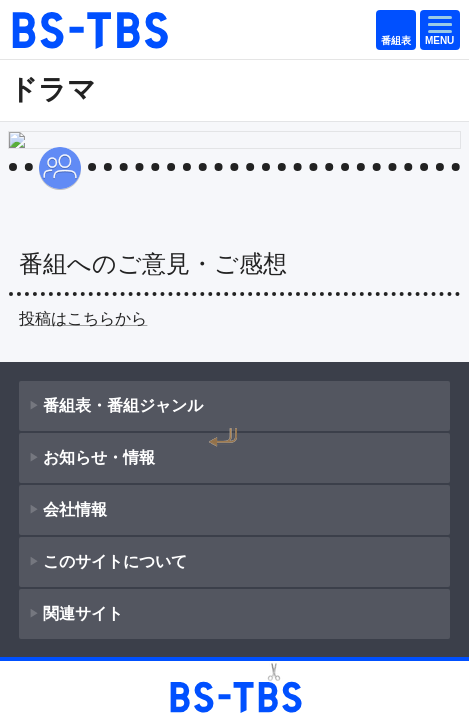  I want to click on access user account settings, so click(60, 168).